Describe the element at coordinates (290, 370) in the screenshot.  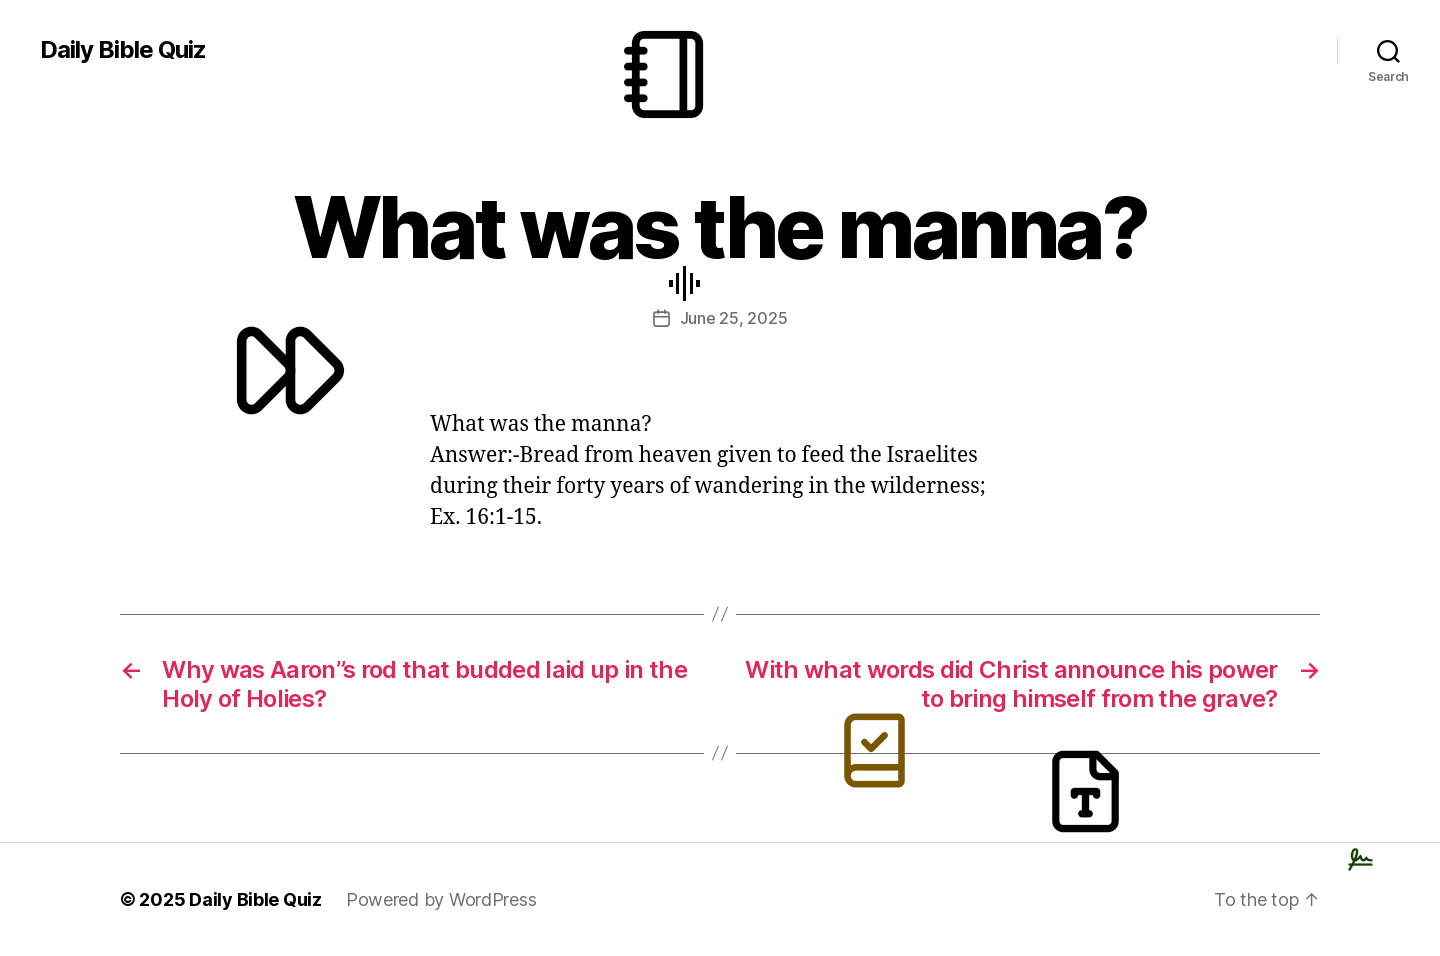
I see `skip forward in media playback` at that location.